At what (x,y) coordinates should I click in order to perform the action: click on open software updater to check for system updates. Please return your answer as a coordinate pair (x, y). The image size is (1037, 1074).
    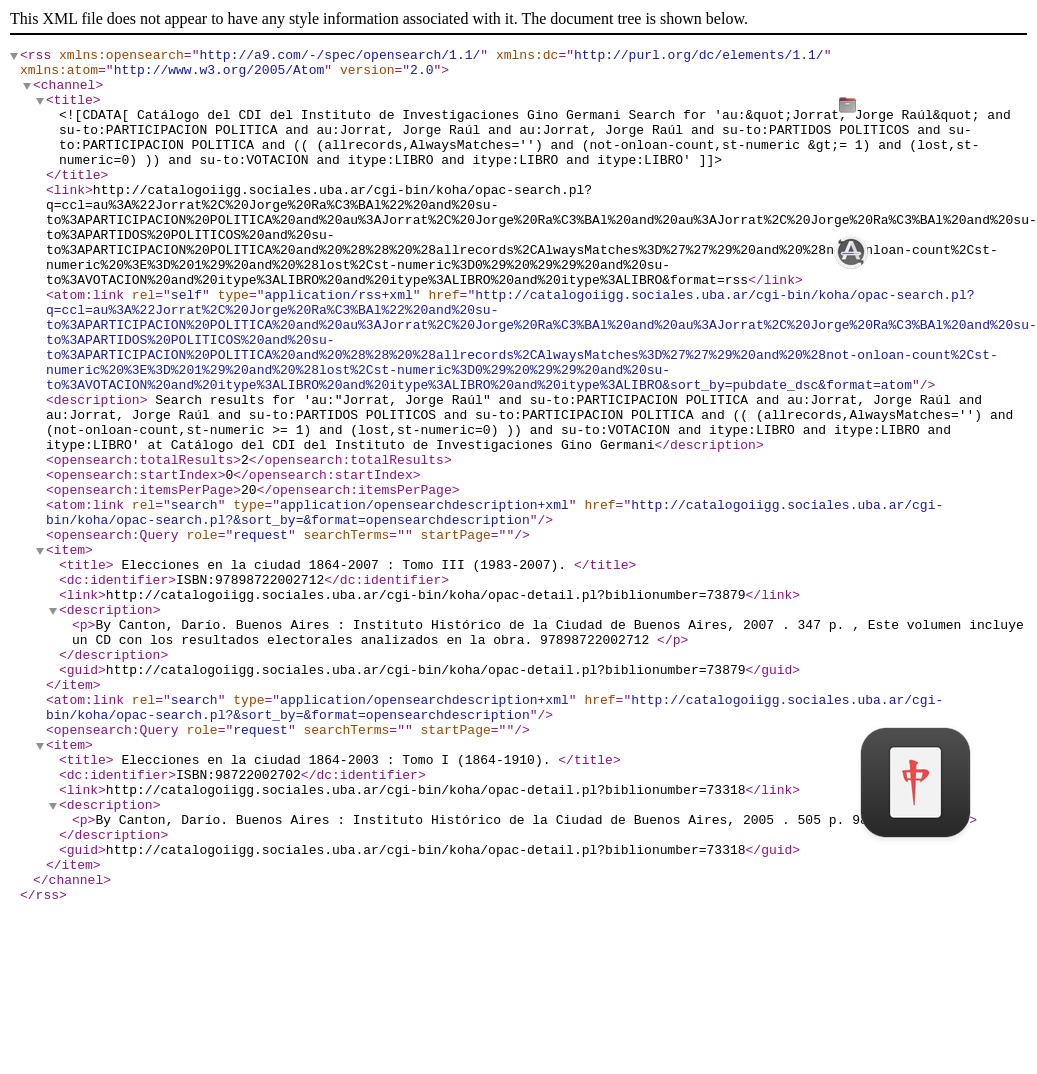
    Looking at the image, I should click on (851, 252).